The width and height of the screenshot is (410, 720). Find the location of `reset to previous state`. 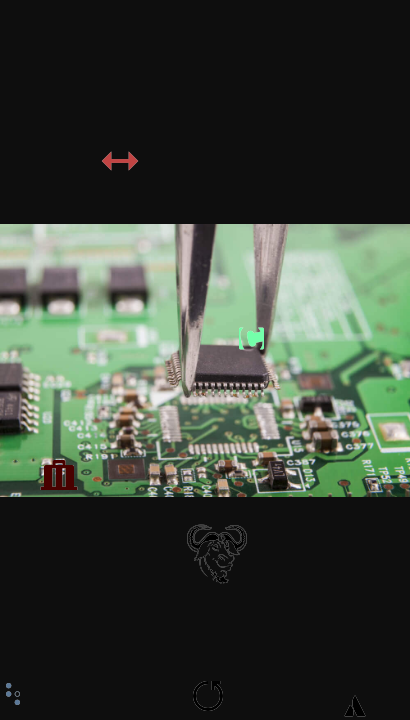

reset to previous state is located at coordinates (208, 696).